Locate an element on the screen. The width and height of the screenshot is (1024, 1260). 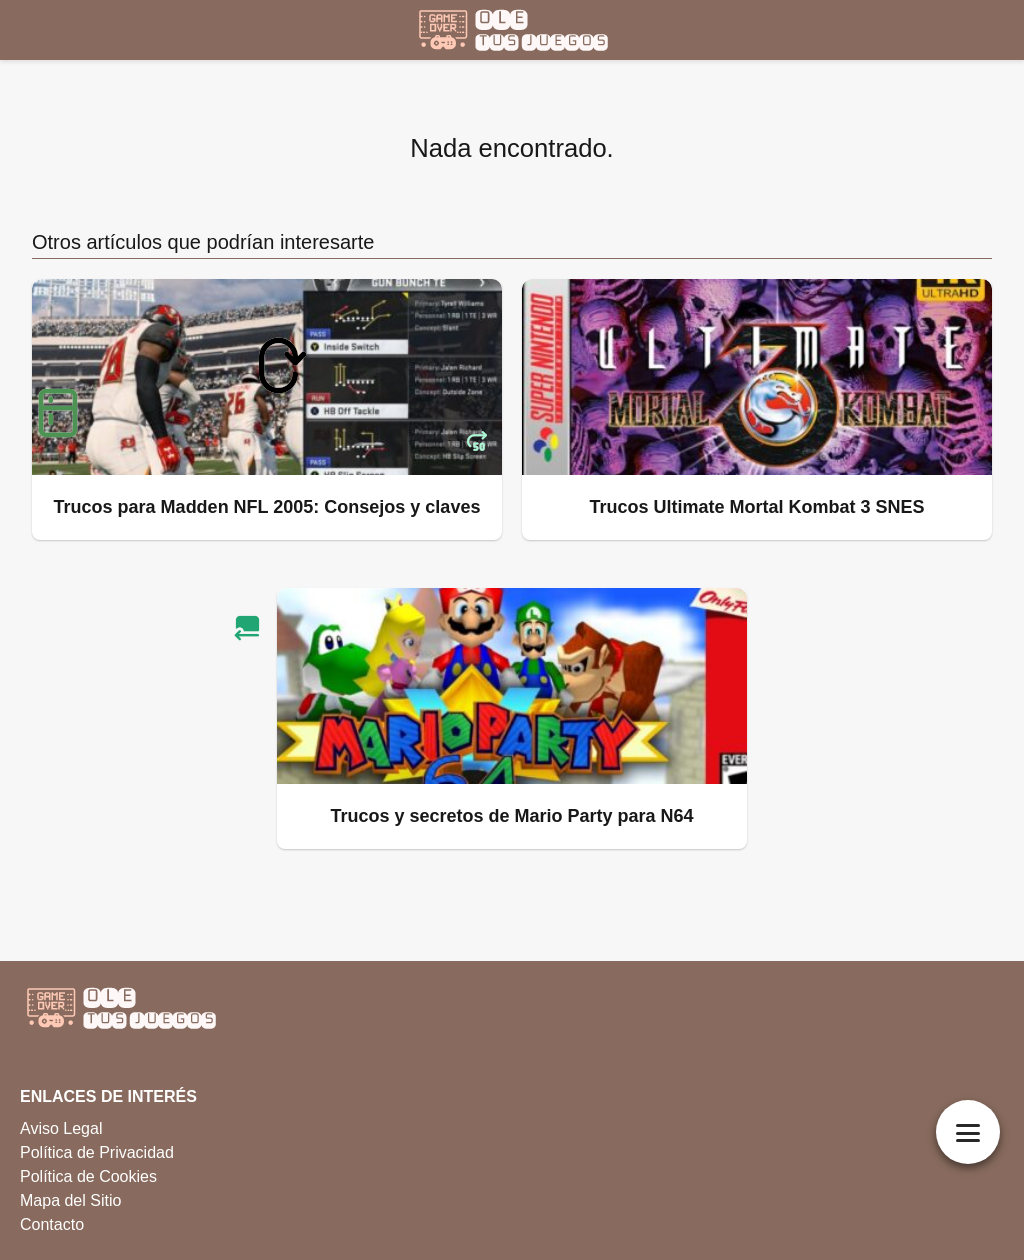
auto-fit content to the left edge is located at coordinates (247, 627).